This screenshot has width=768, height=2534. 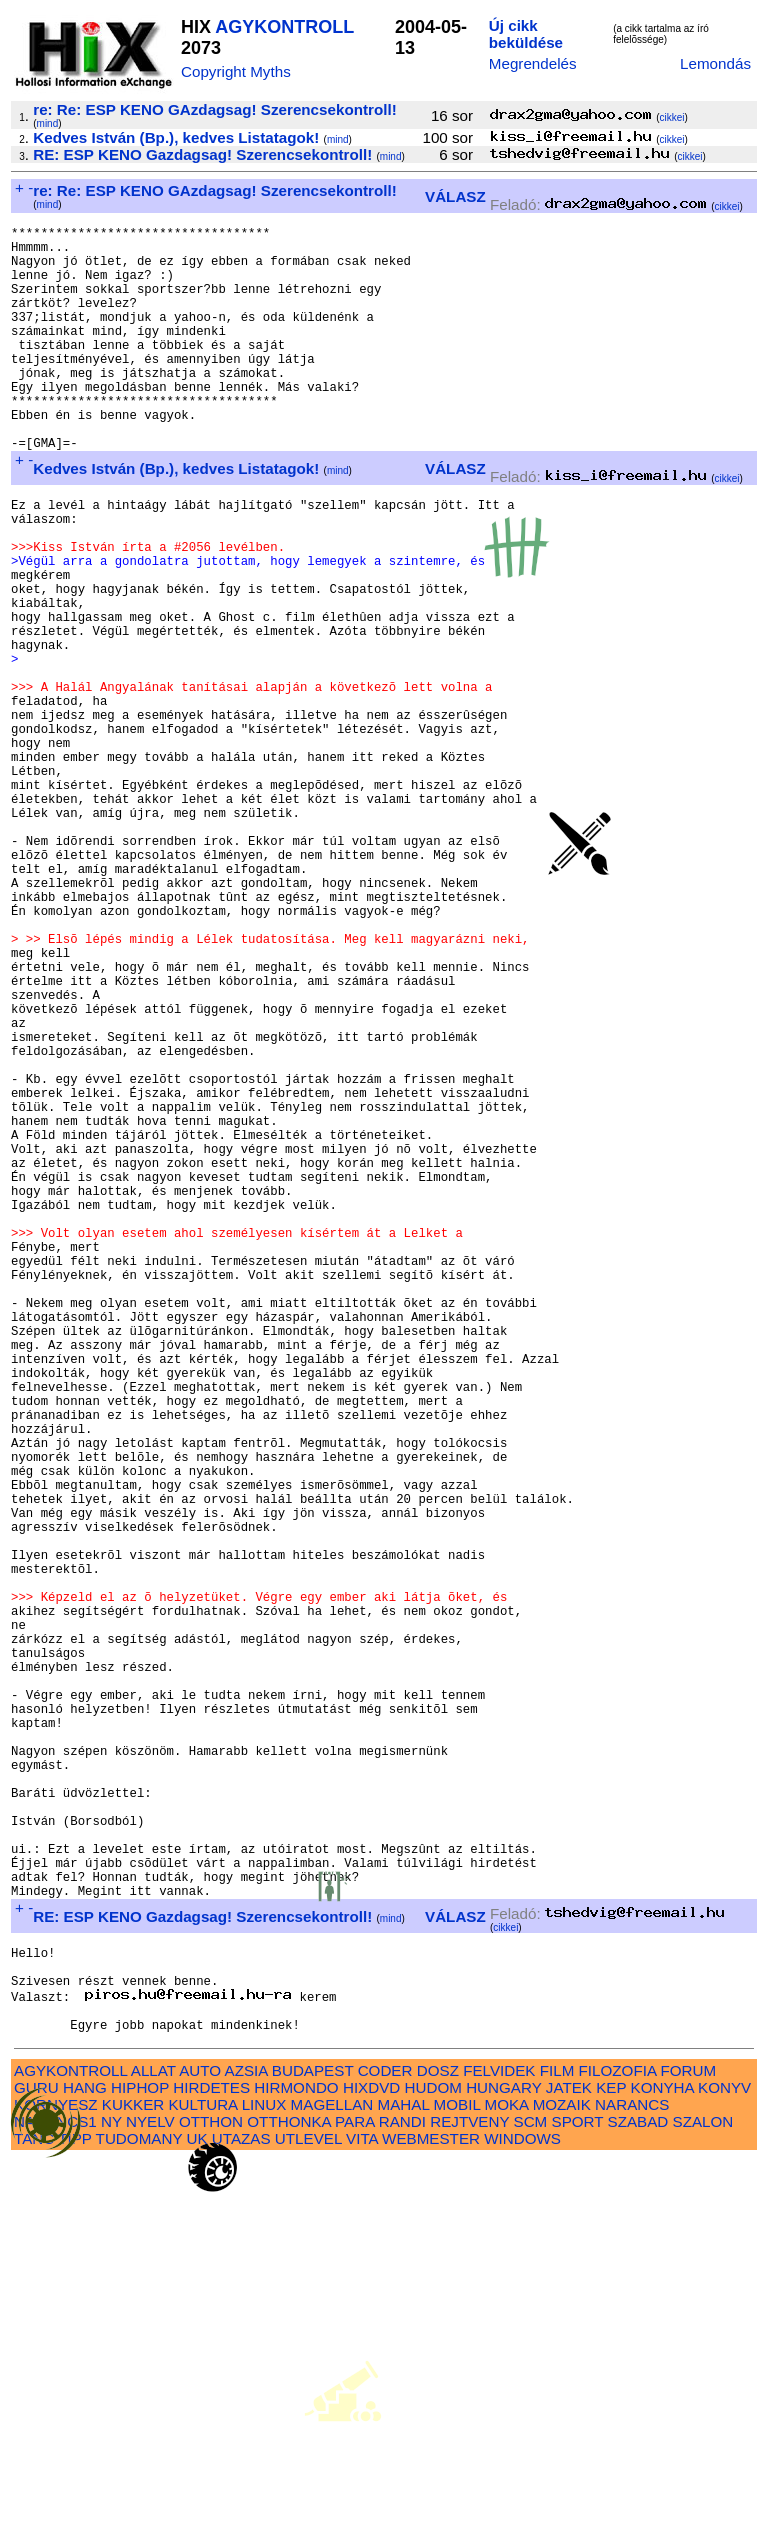 What do you see at coordinates (45, 2122) in the screenshot?
I see `indicates motion detection is active` at bounding box center [45, 2122].